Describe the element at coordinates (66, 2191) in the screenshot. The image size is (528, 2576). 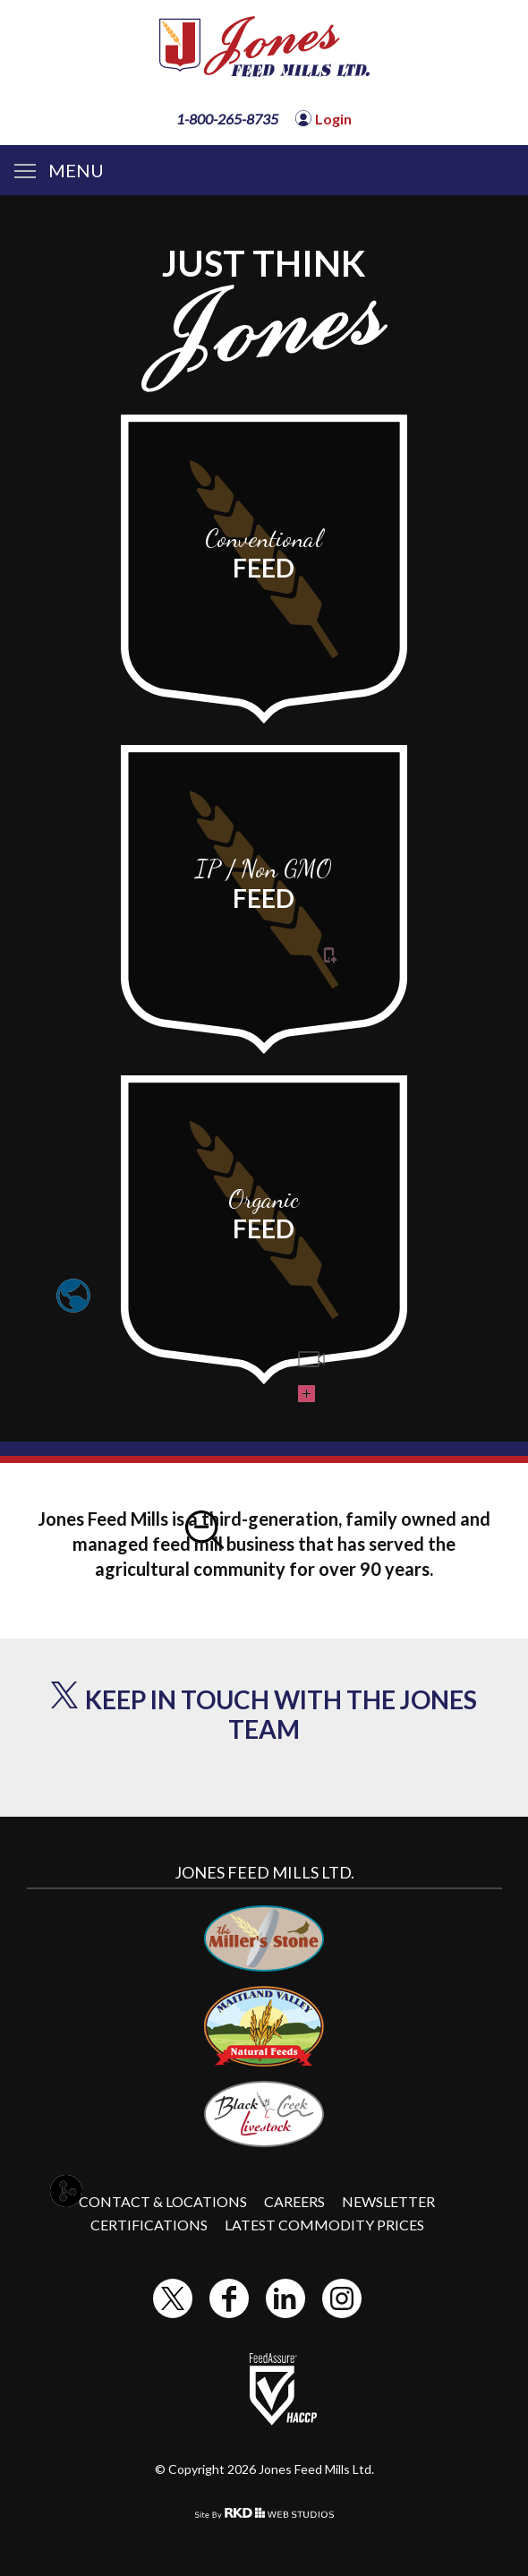
I see `indicates a merged pull request in your activity feed` at that location.